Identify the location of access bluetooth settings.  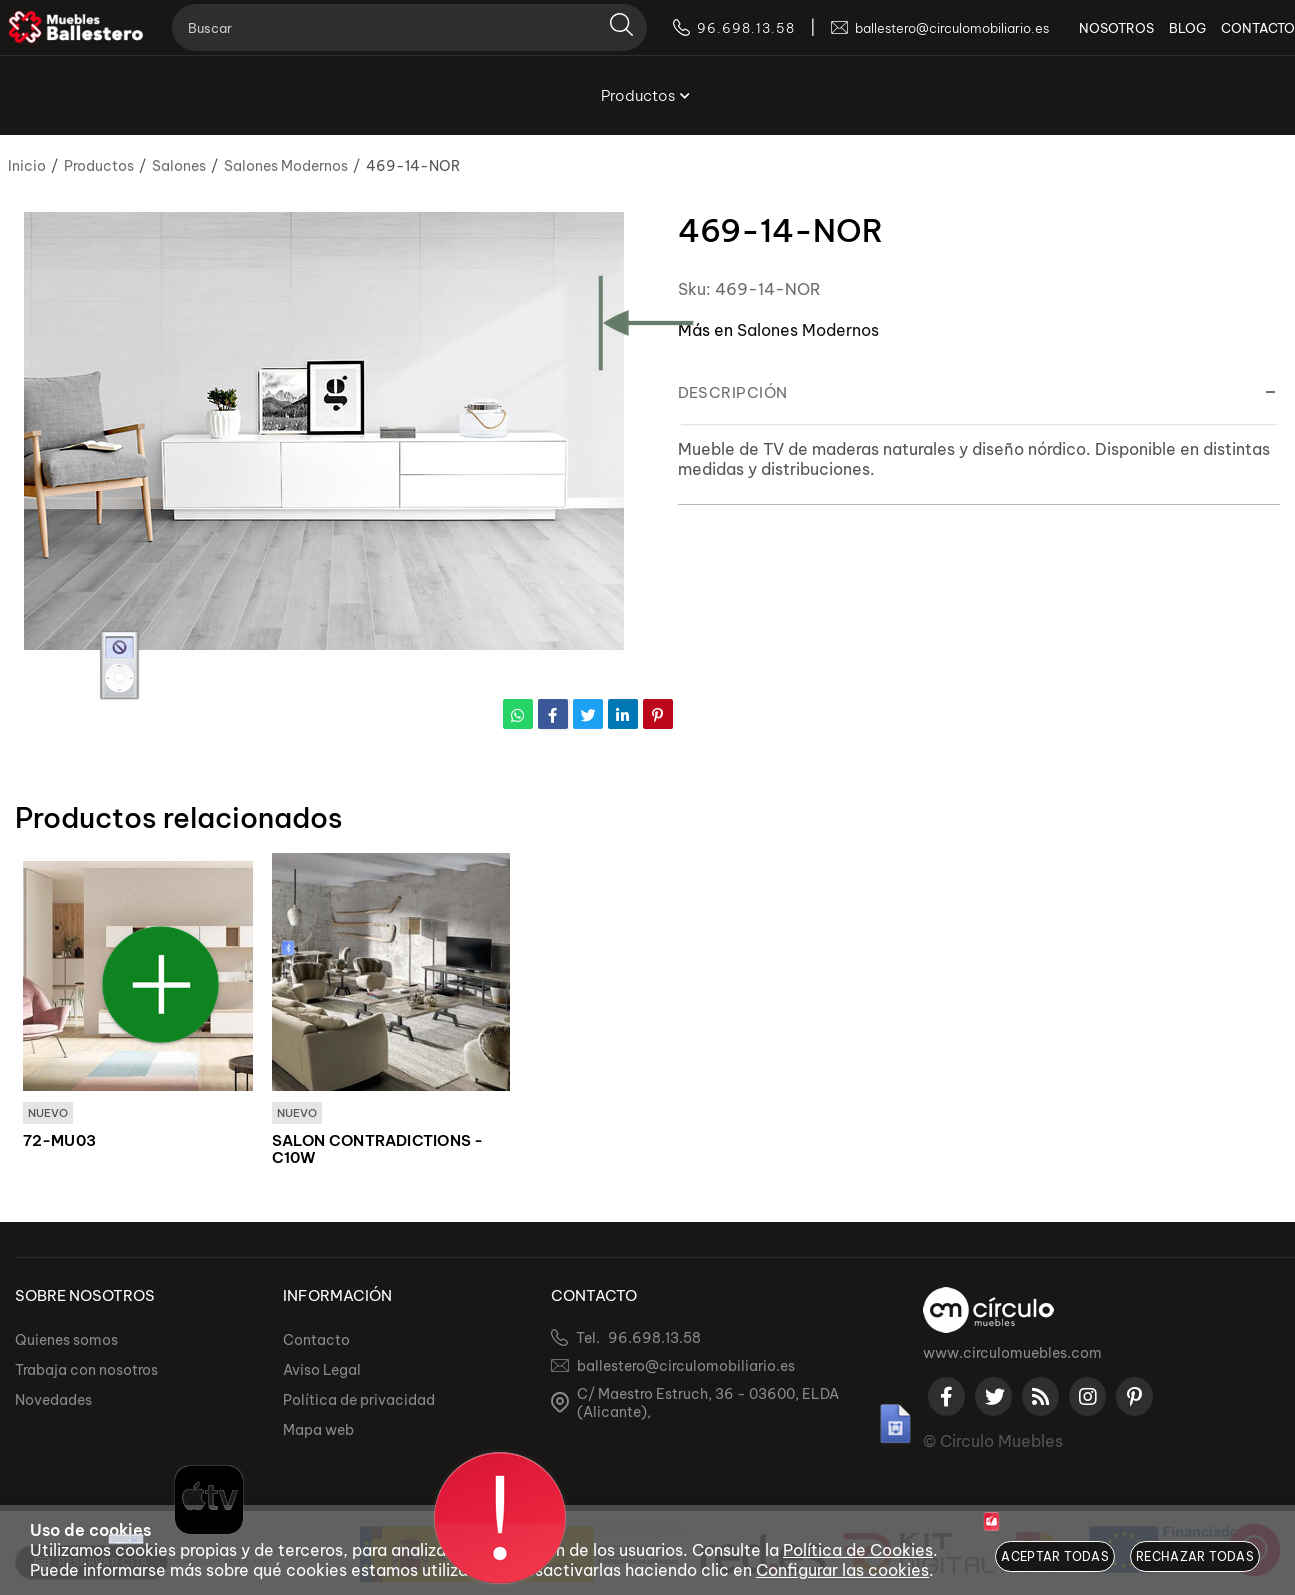
(288, 948).